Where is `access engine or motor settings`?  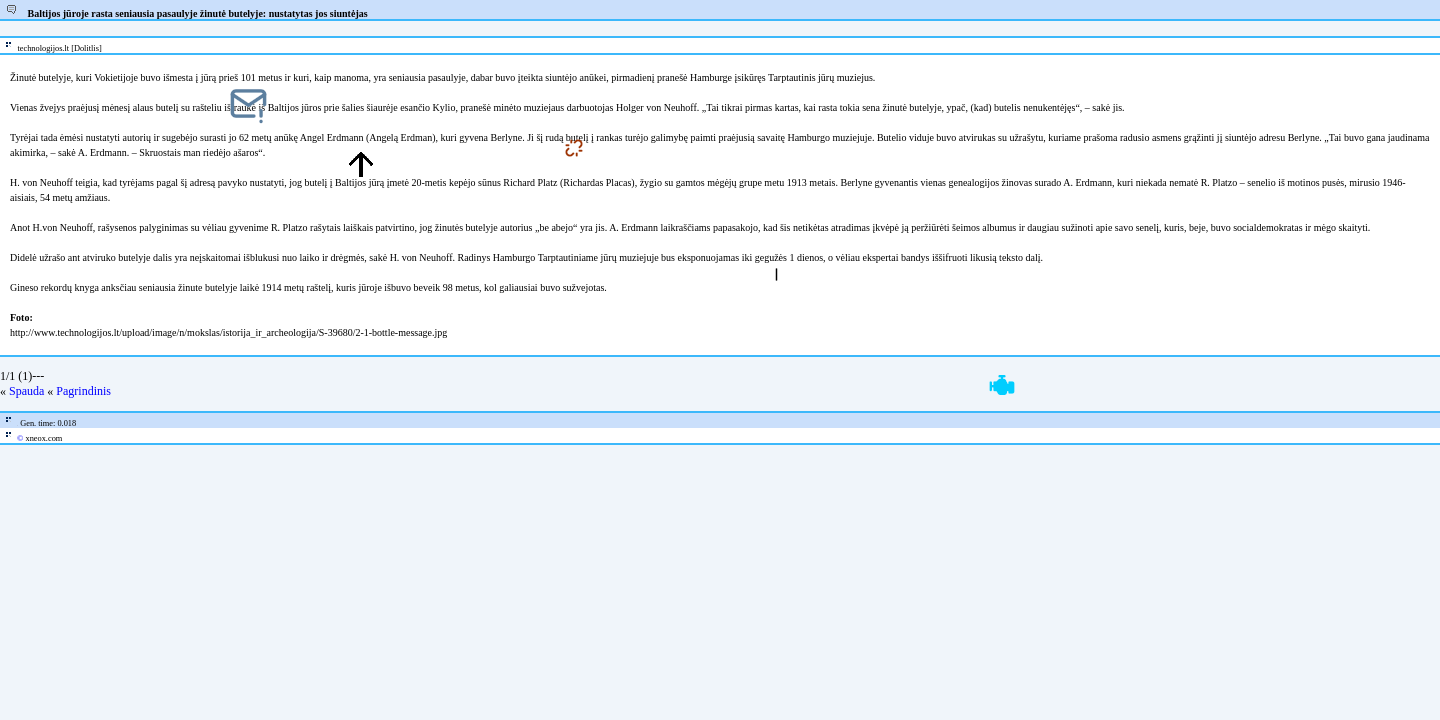 access engine or motor settings is located at coordinates (1002, 385).